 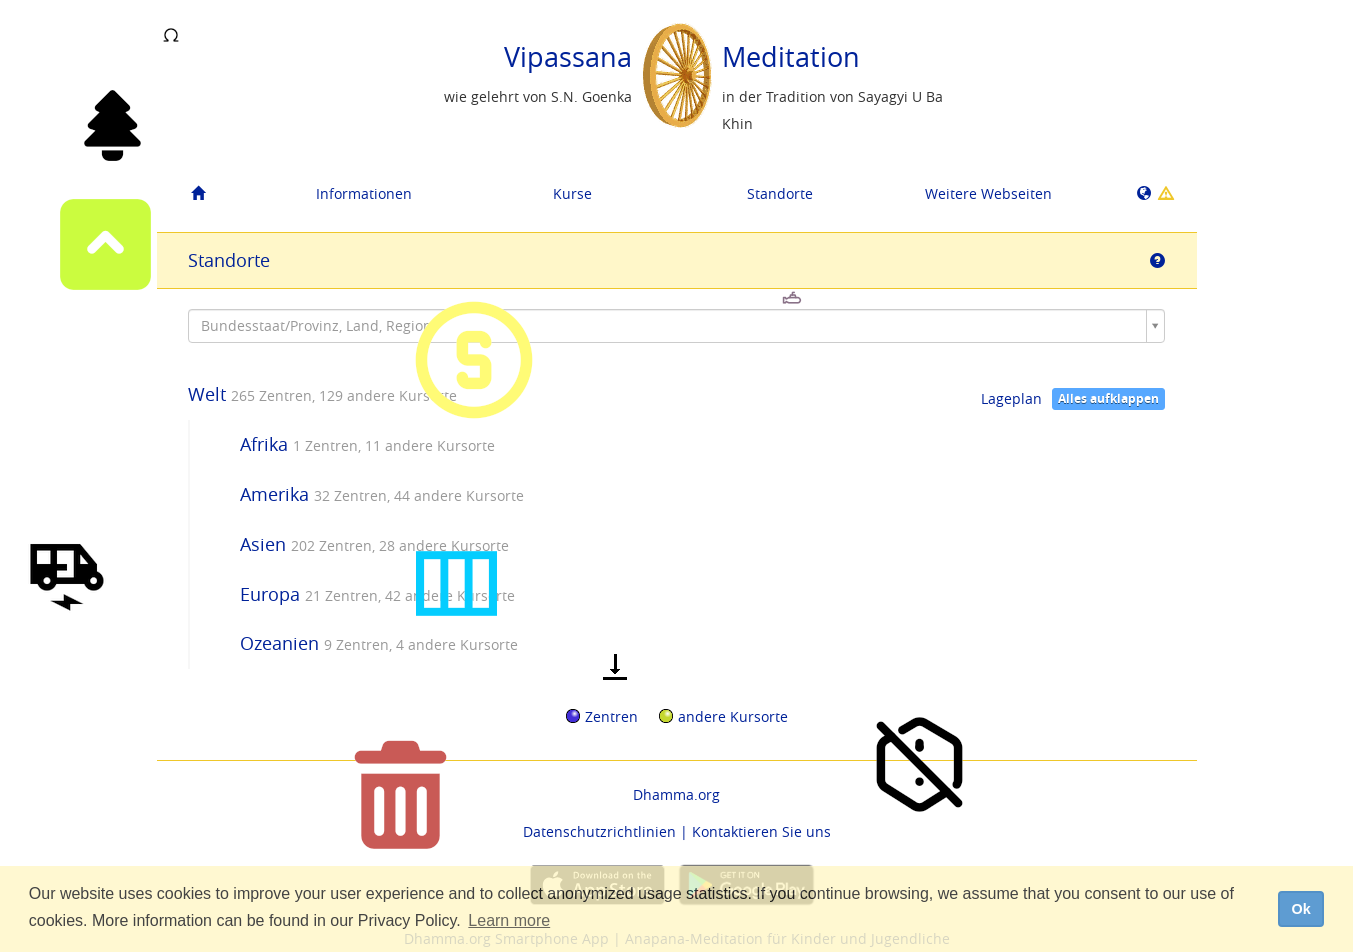 I want to click on switch to column view layout, so click(x=456, y=583).